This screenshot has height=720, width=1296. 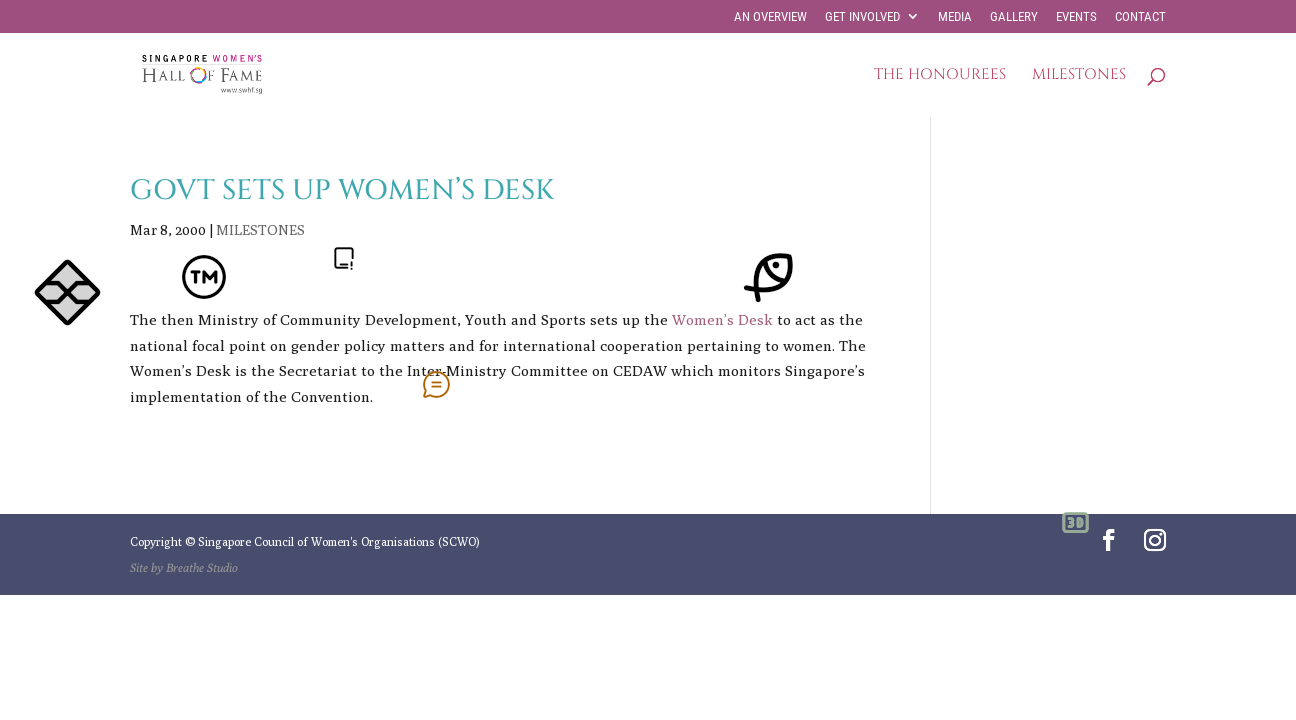 I want to click on enable 3D viewing mode, so click(x=1075, y=522).